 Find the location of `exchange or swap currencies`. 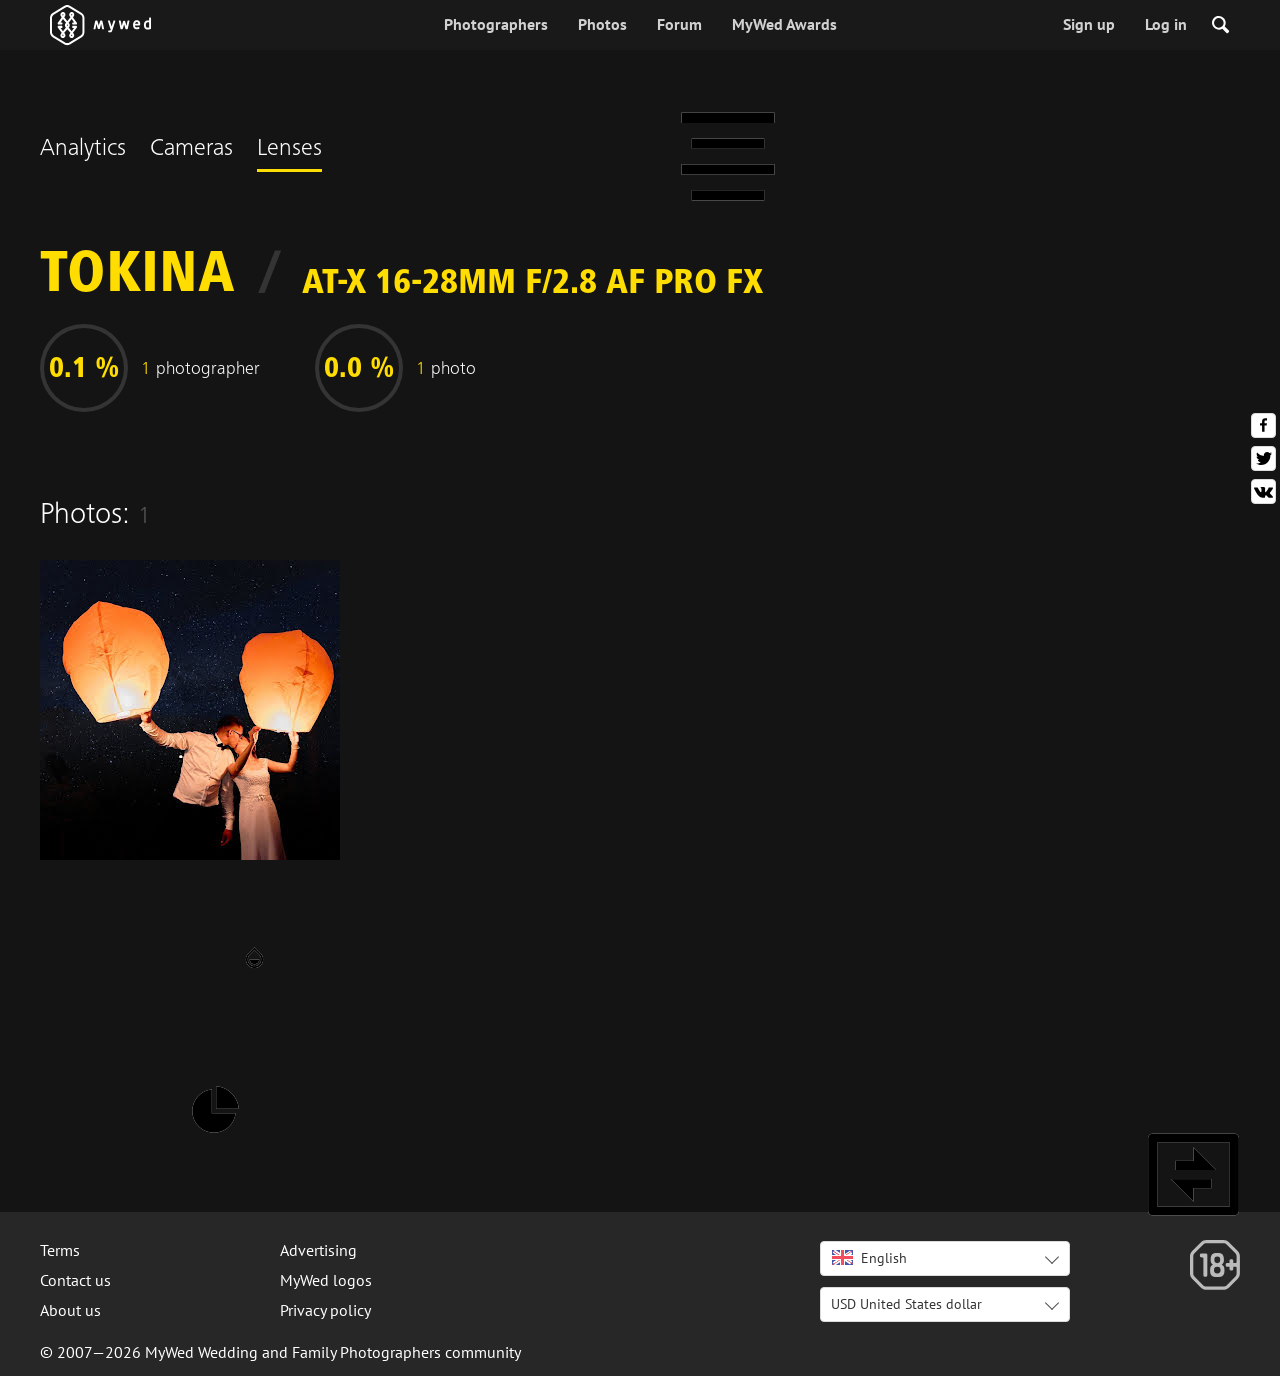

exchange or swap currencies is located at coordinates (1193, 1174).